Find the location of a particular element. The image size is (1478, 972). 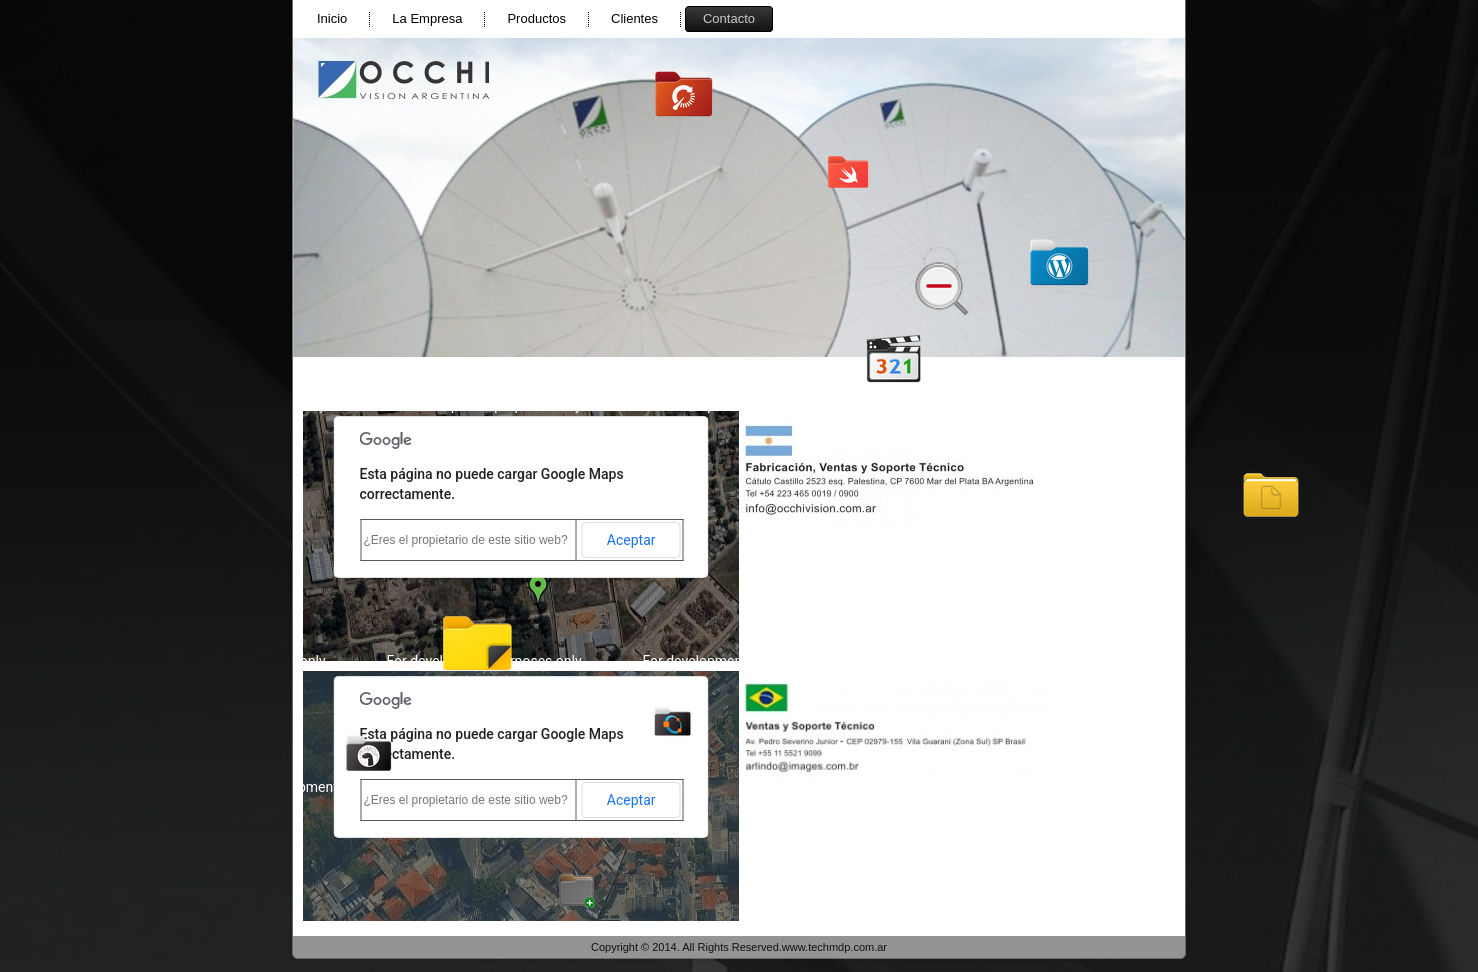

open your documents folder is located at coordinates (1271, 495).